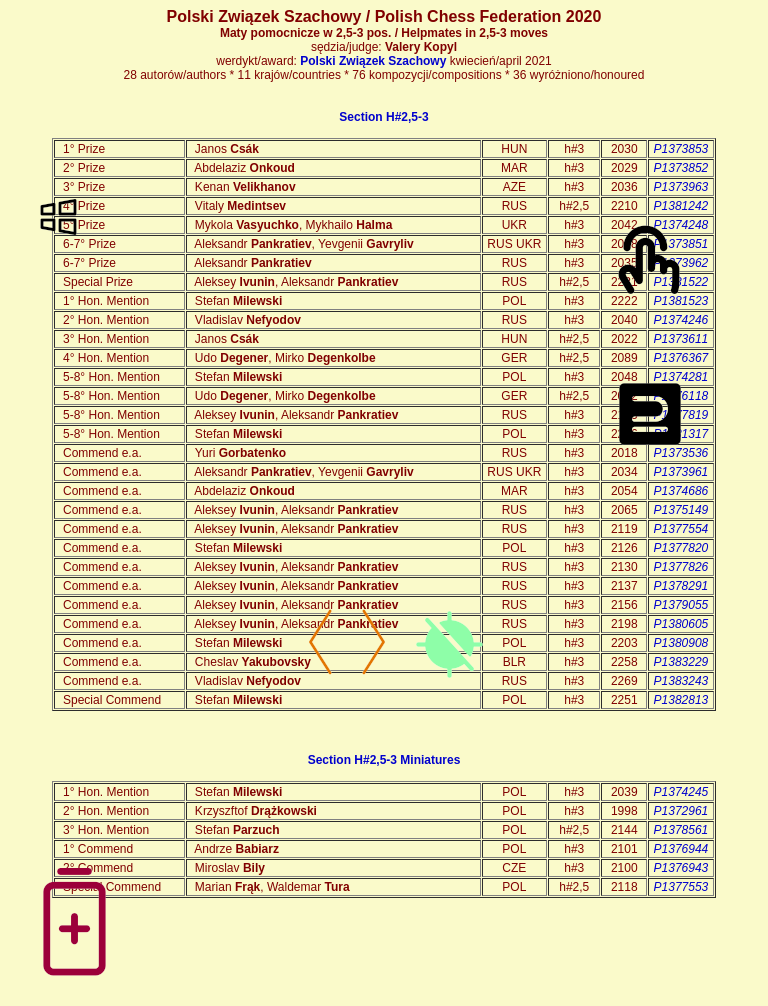 This screenshot has height=1006, width=768. I want to click on location services disabled, so click(449, 644).